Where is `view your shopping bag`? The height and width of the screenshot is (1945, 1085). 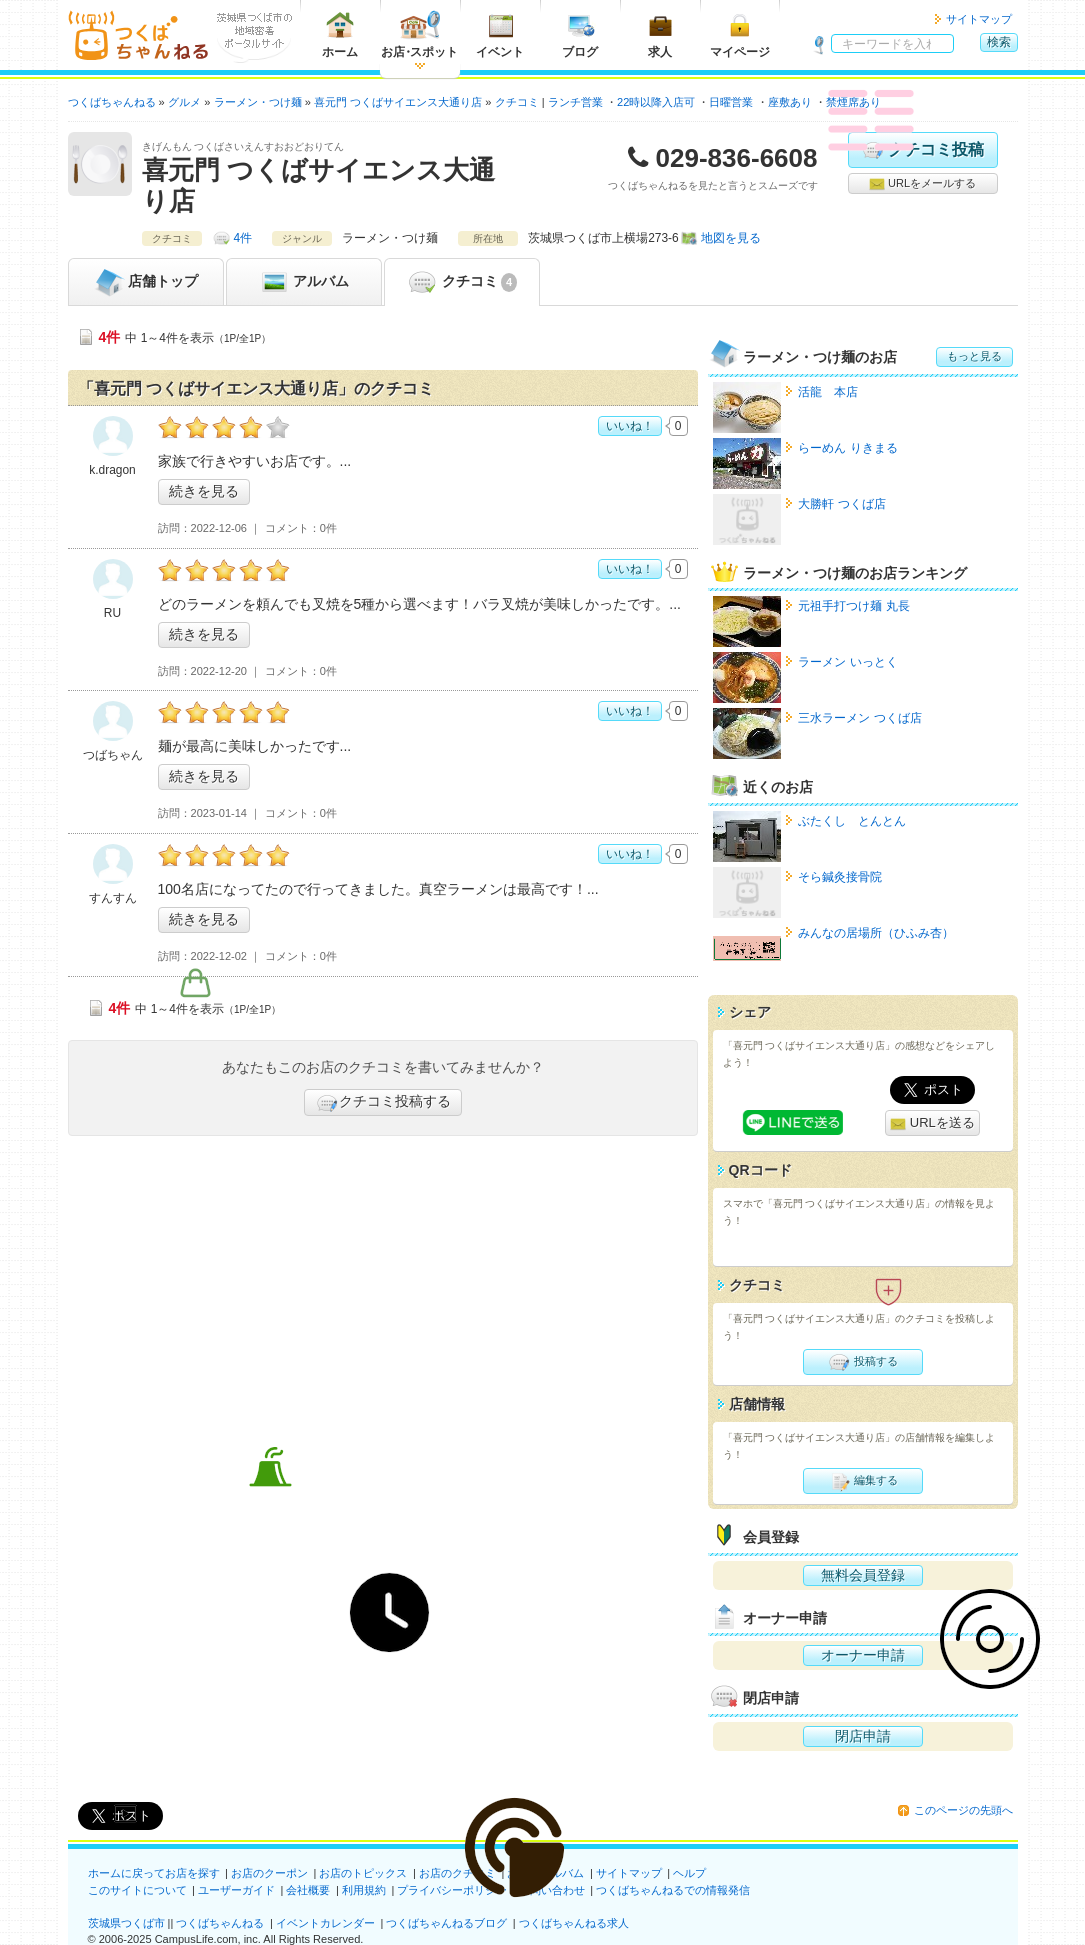 view your shopping bag is located at coordinates (195, 983).